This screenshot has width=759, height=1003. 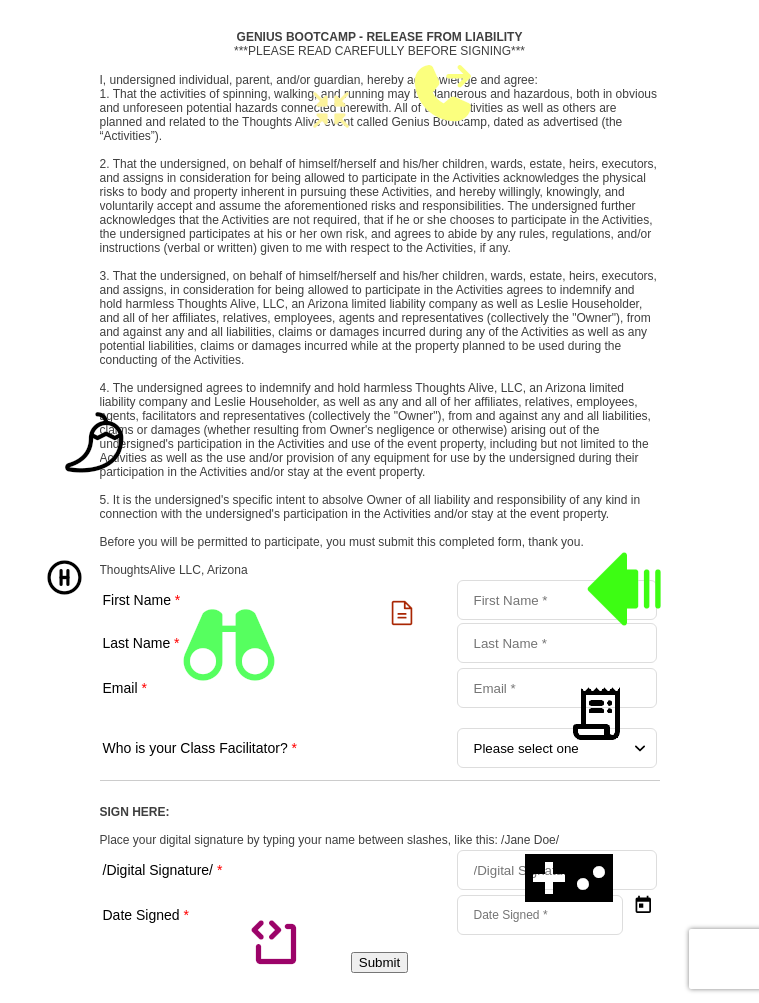 I want to click on search or explore content, so click(x=229, y=645).